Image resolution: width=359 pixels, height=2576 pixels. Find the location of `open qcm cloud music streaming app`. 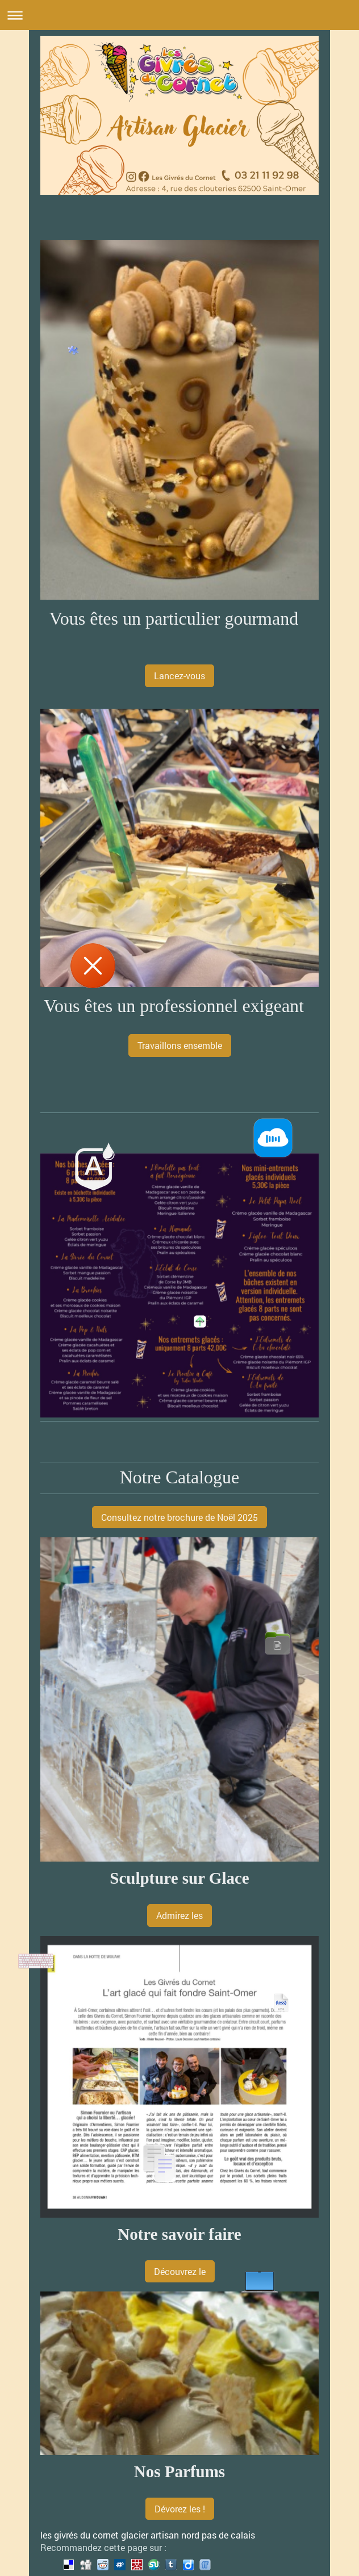

open qcm cloud music streaming app is located at coordinates (273, 1138).